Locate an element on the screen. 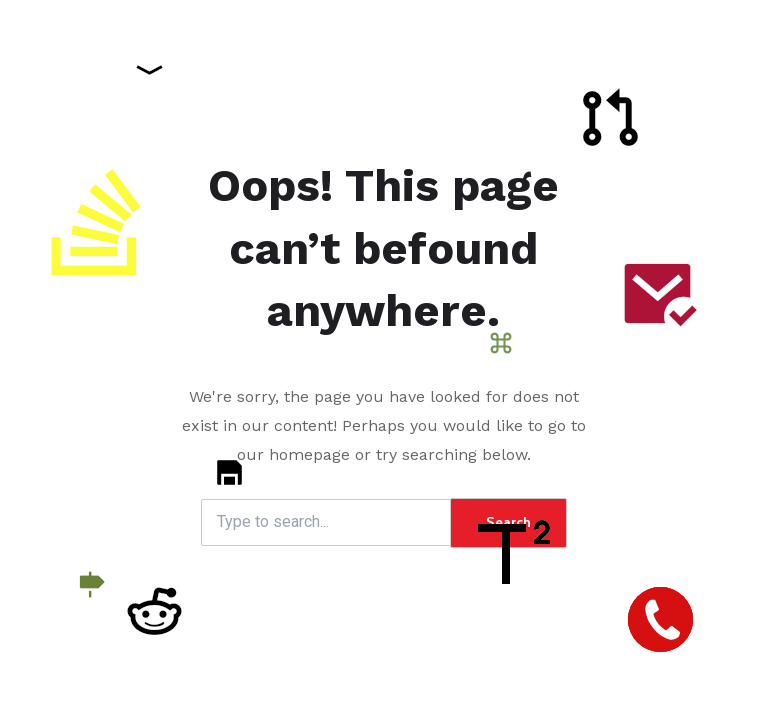 This screenshot has height=720, width=768. view or create a git pull request is located at coordinates (610, 118).